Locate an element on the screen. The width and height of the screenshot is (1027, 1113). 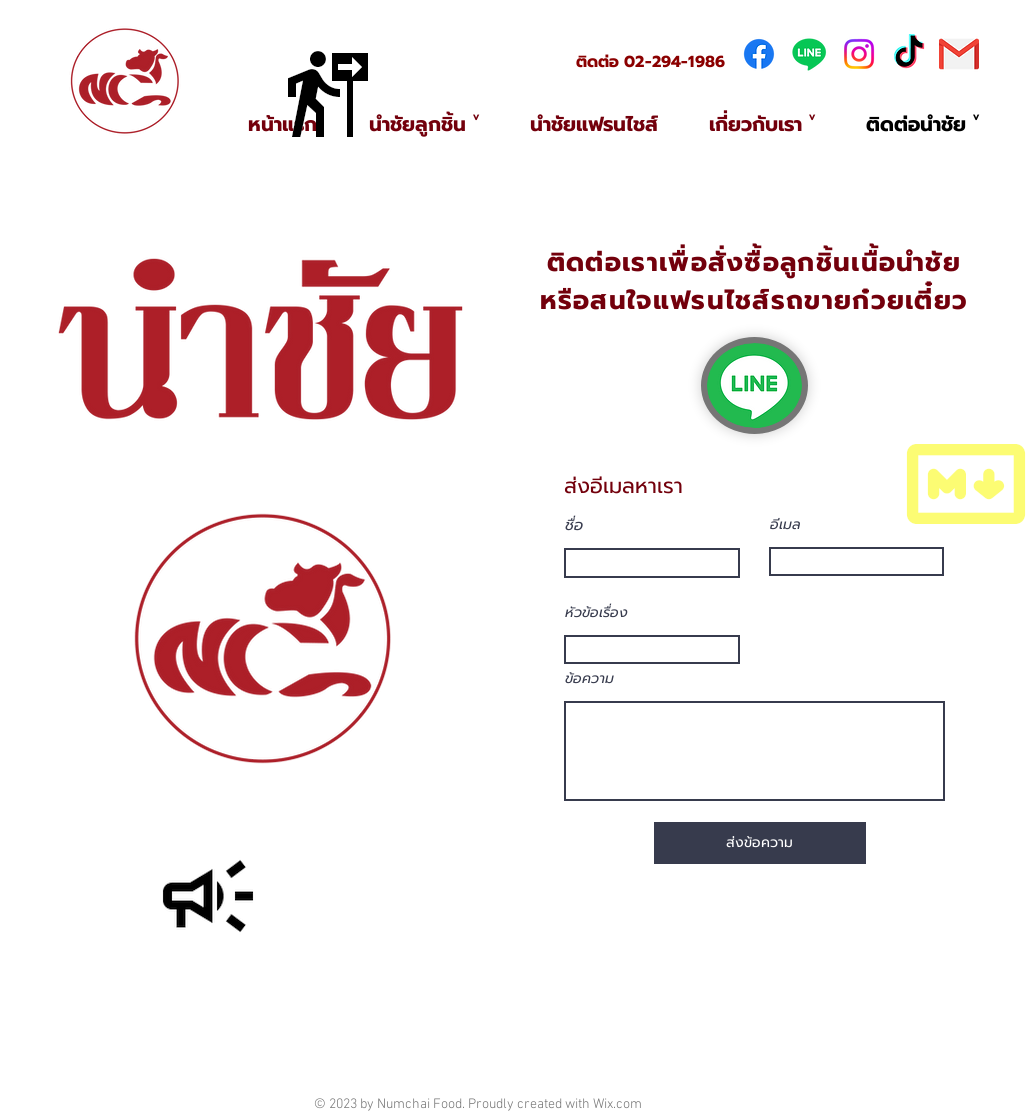
start a new campaign or announcement is located at coordinates (208, 896).